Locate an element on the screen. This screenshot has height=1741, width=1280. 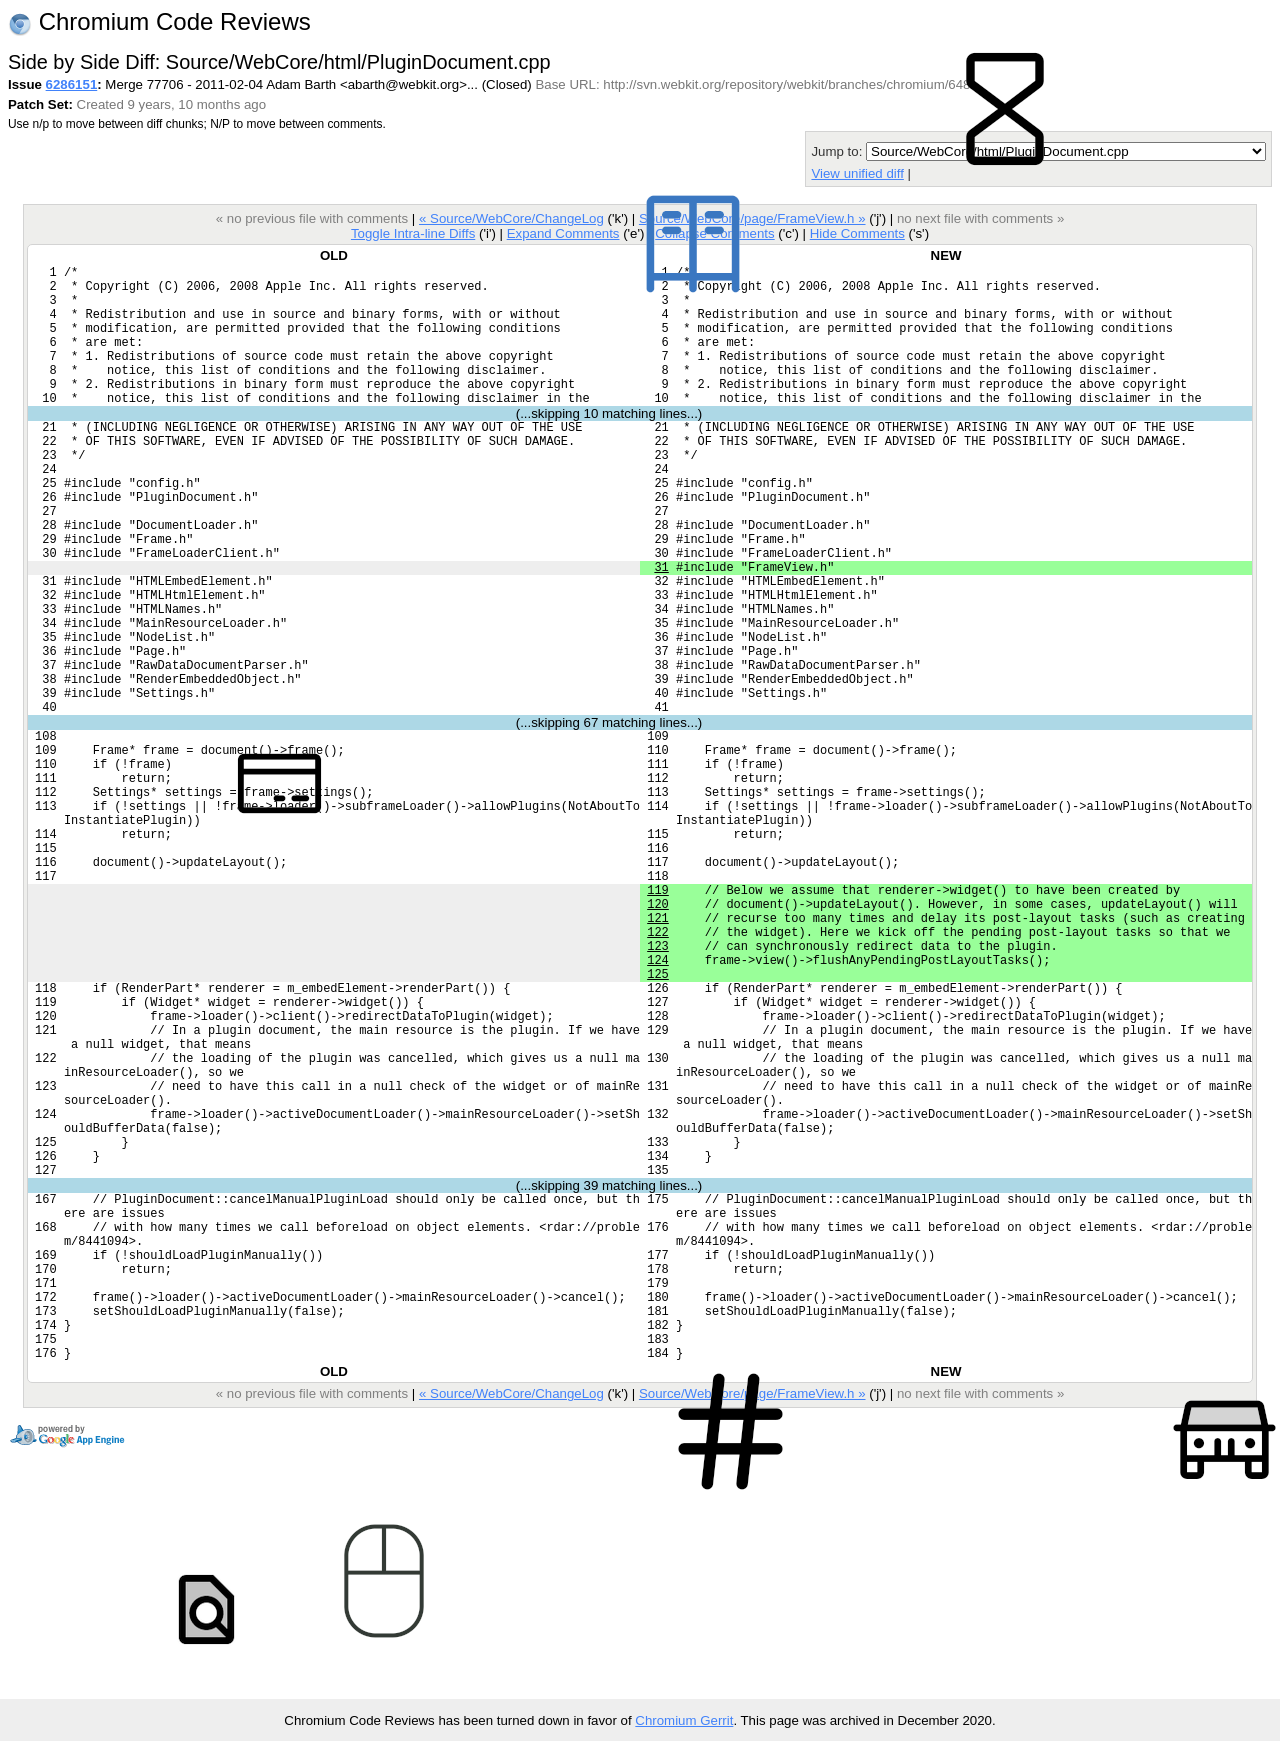
select off-road or adventure vehicle type is located at coordinates (1224, 1441).